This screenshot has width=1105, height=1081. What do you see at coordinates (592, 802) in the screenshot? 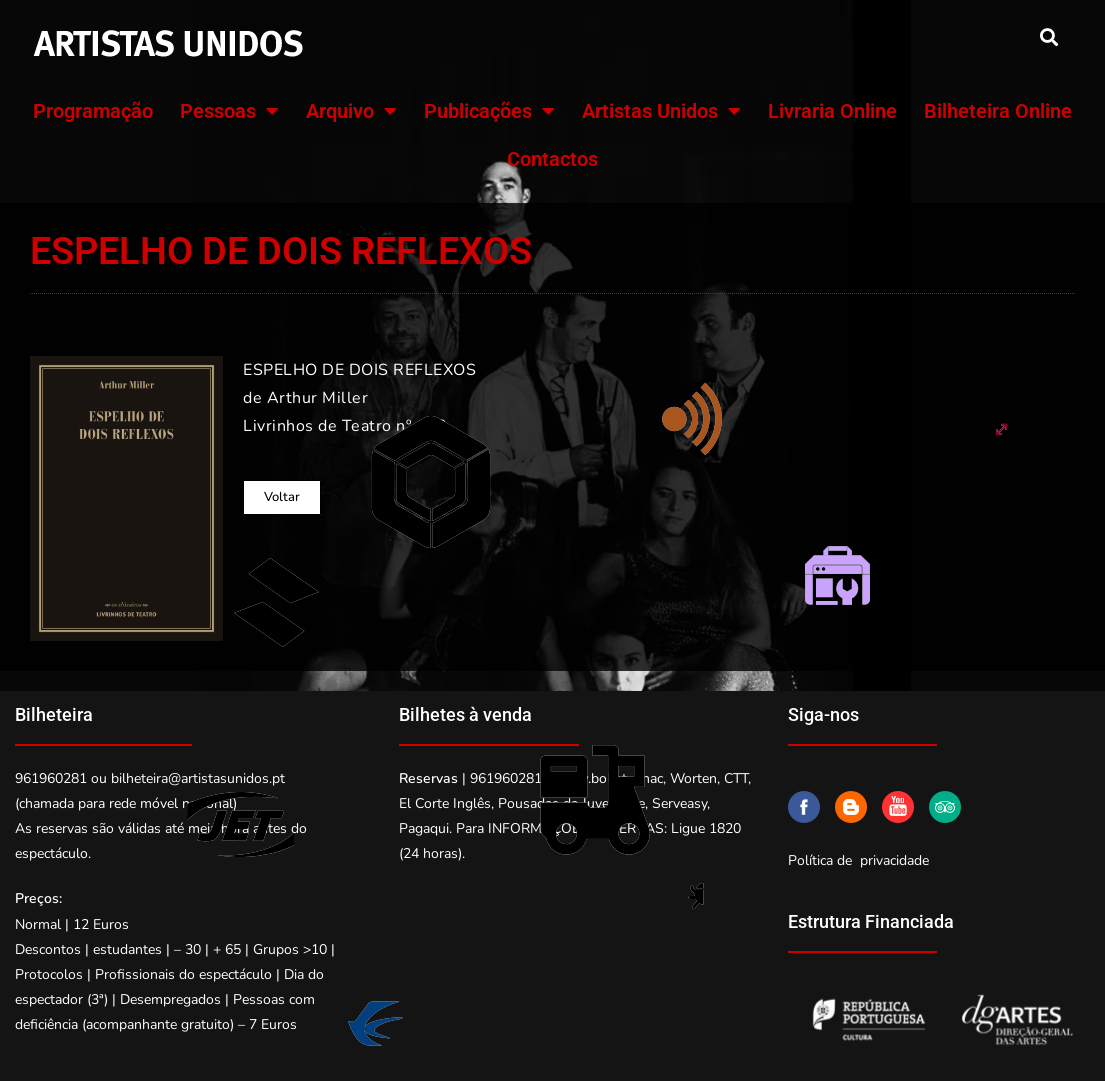
I see `order food for delivery or pickup` at bounding box center [592, 802].